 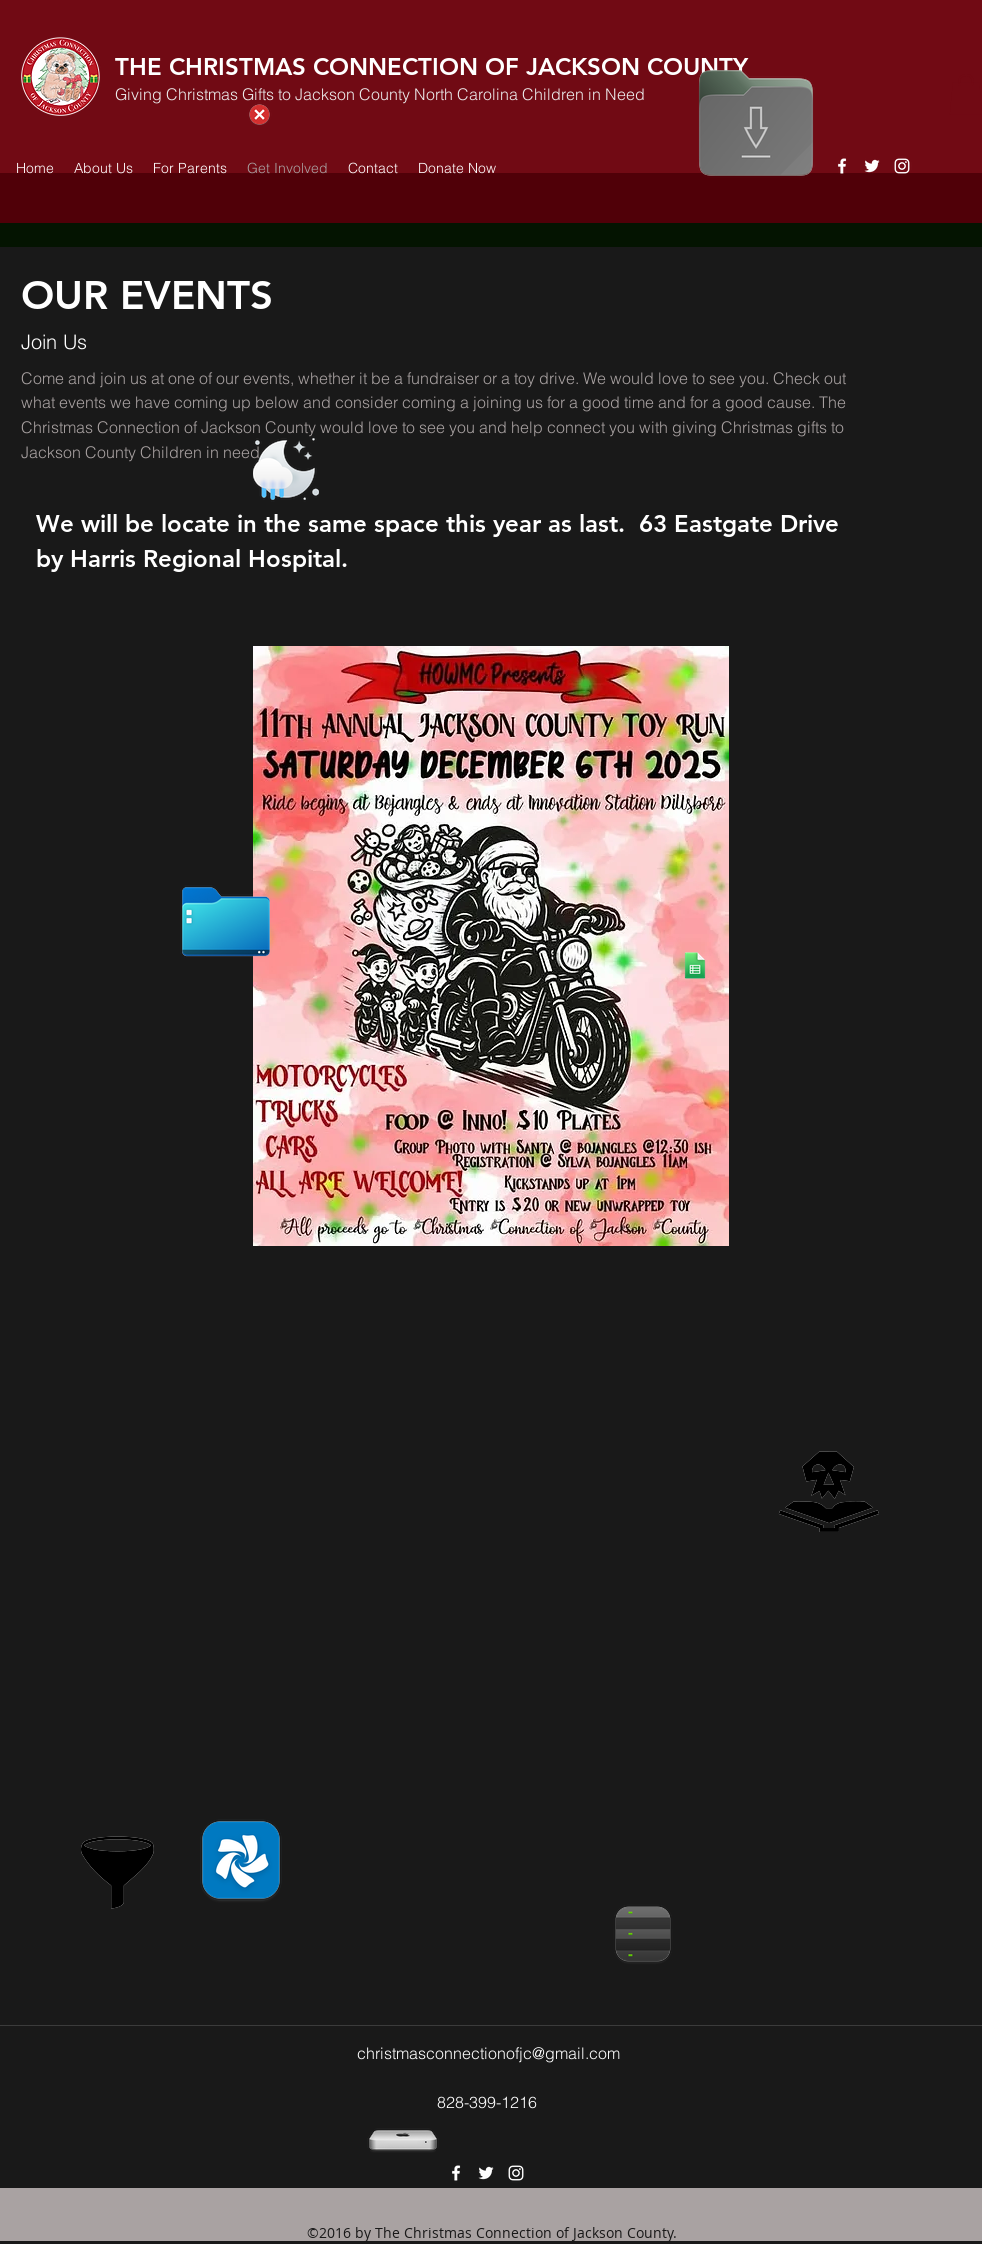 What do you see at coordinates (756, 123) in the screenshot?
I see `open downloads folder` at bounding box center [756, 123].